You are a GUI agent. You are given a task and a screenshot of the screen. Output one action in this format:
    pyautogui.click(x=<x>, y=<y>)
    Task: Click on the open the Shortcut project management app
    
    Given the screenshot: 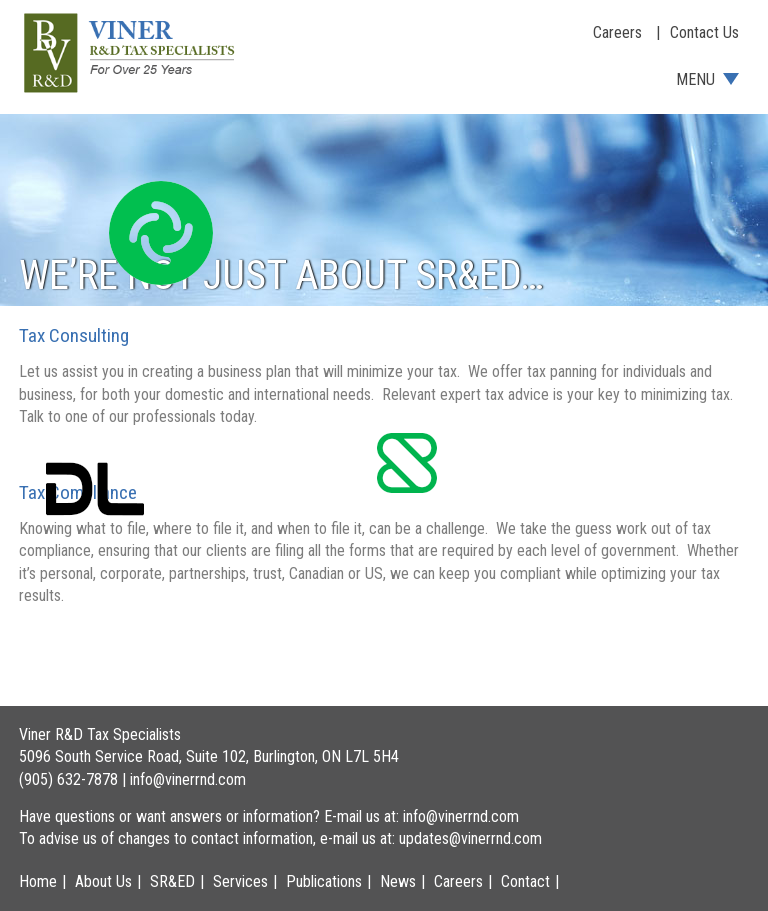 What is the action you would take?
    pyautogui.click(x=407, y=463)
    